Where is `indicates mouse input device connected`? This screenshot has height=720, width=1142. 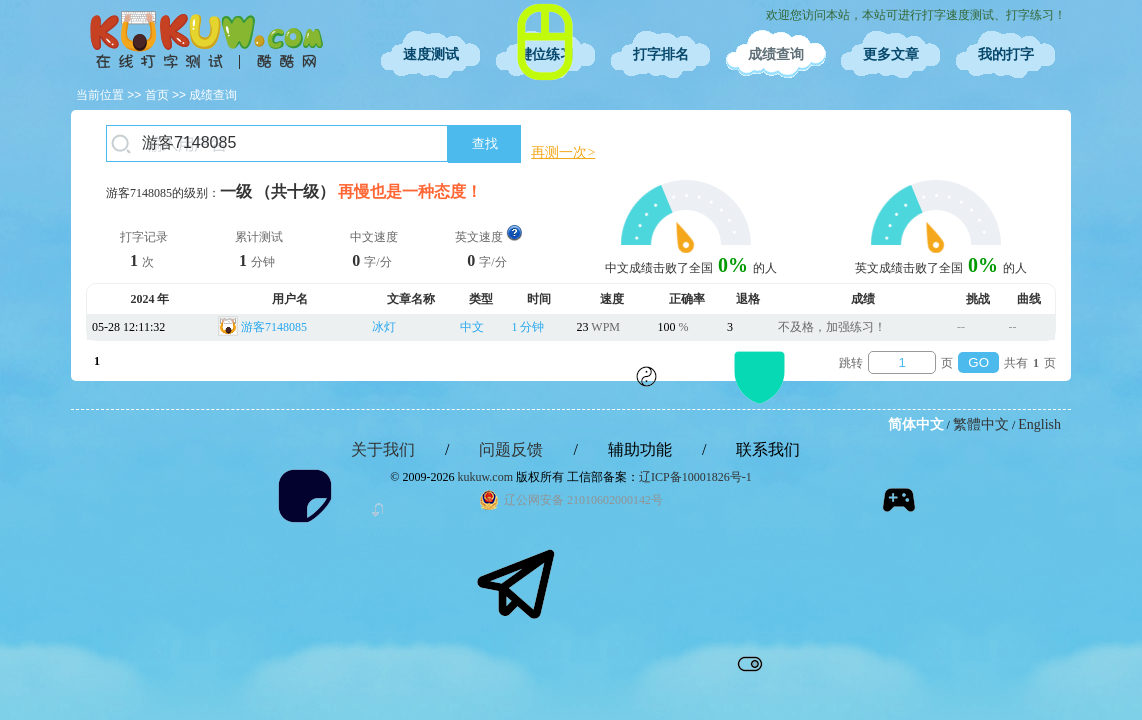 indicates mouse input device connected is located at coordinates (545, 42).